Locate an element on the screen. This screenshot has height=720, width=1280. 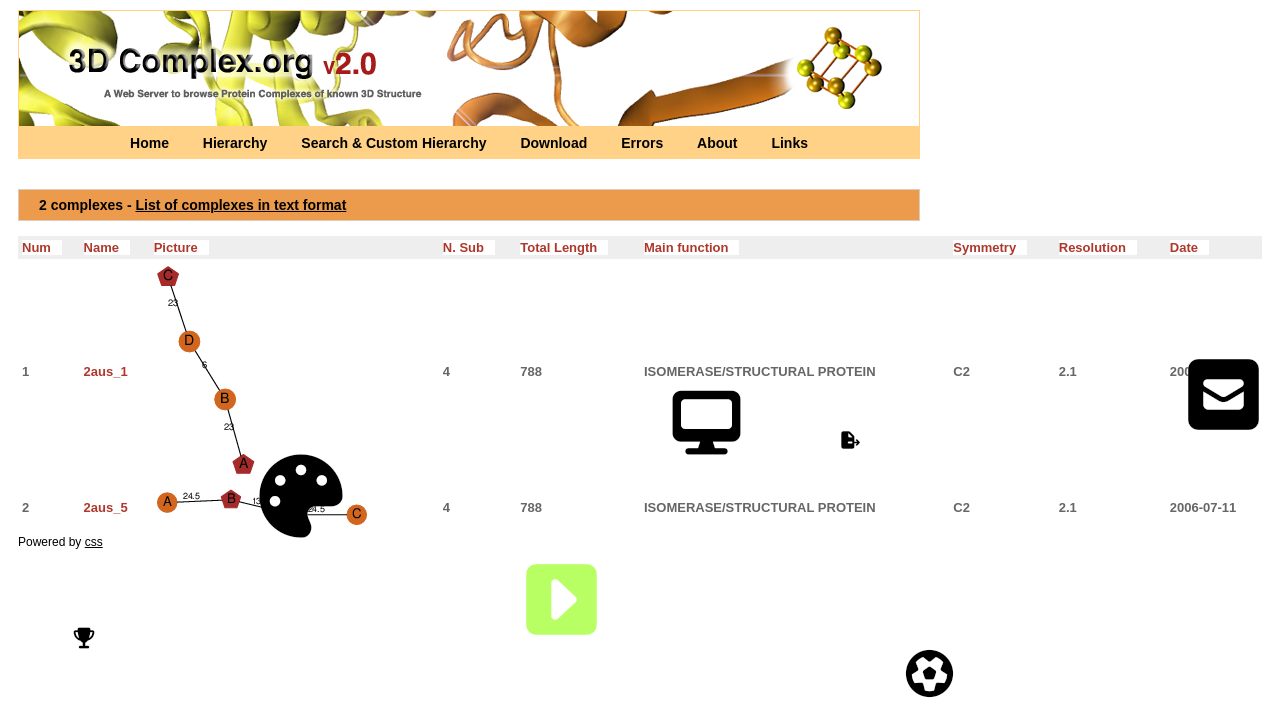
open your email inbox is located at coordinates (1223, 394).